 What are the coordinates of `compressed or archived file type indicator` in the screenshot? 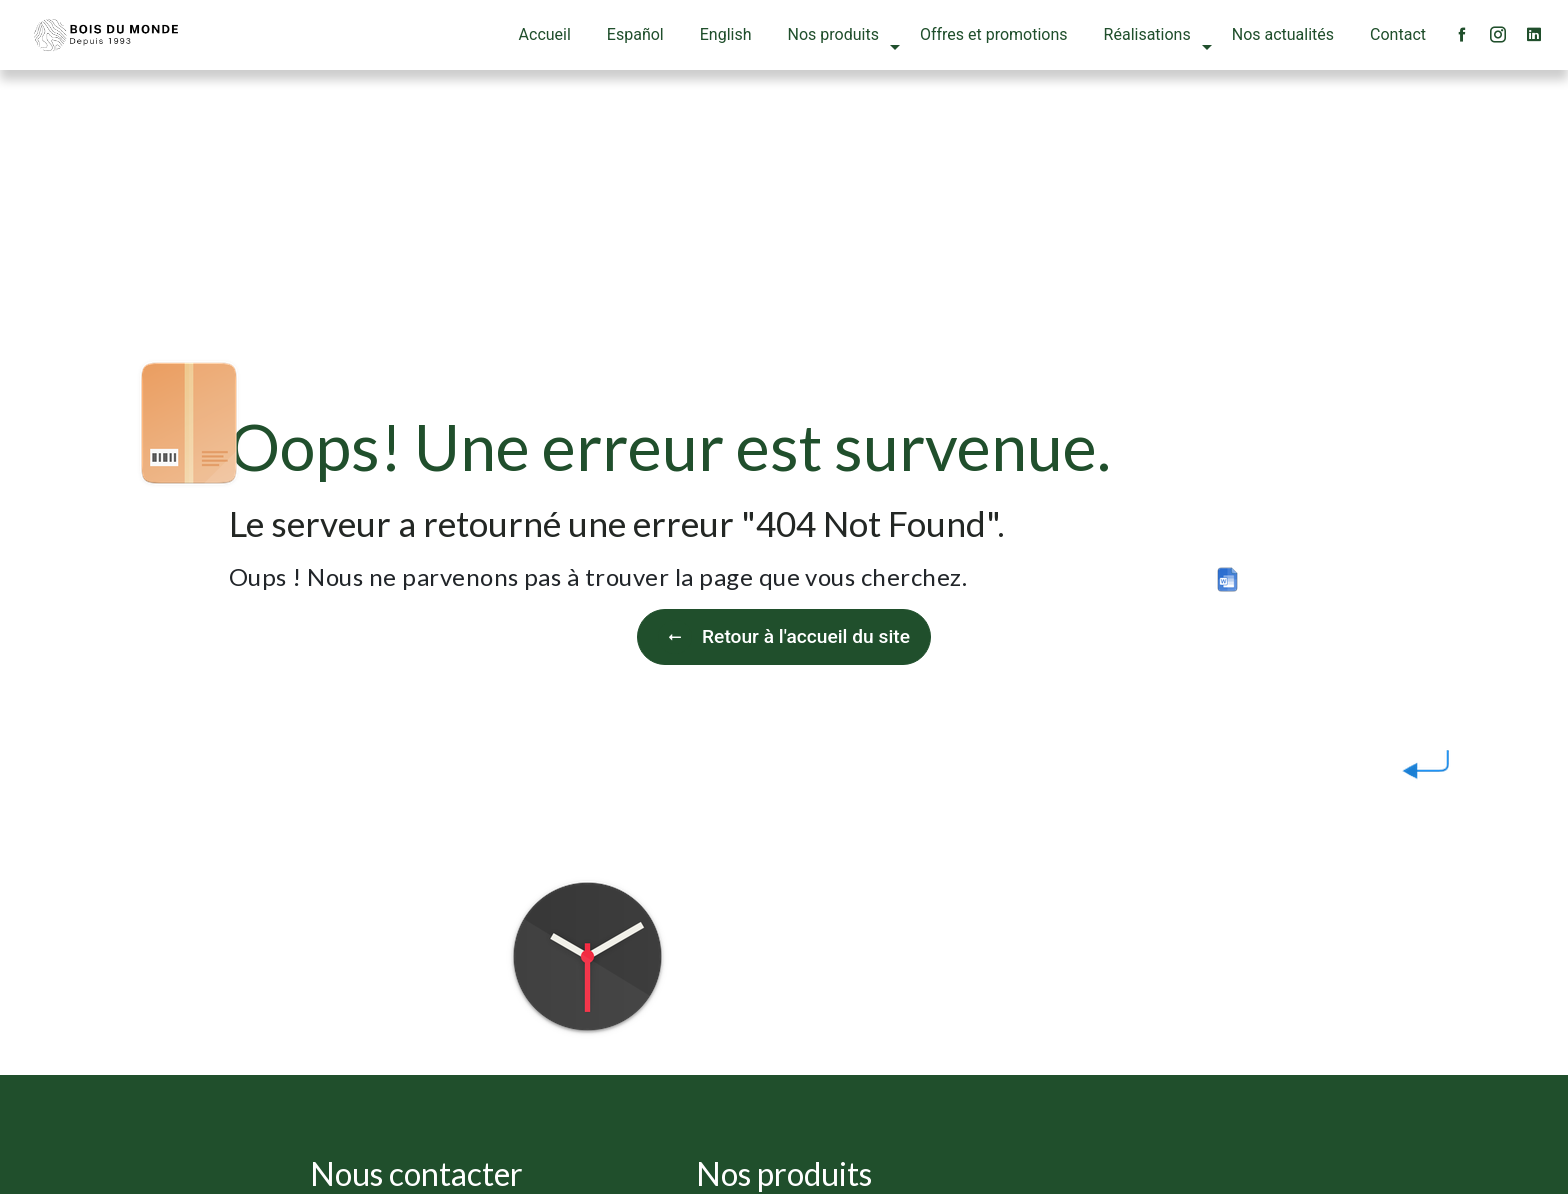 It's located at (189, 423).